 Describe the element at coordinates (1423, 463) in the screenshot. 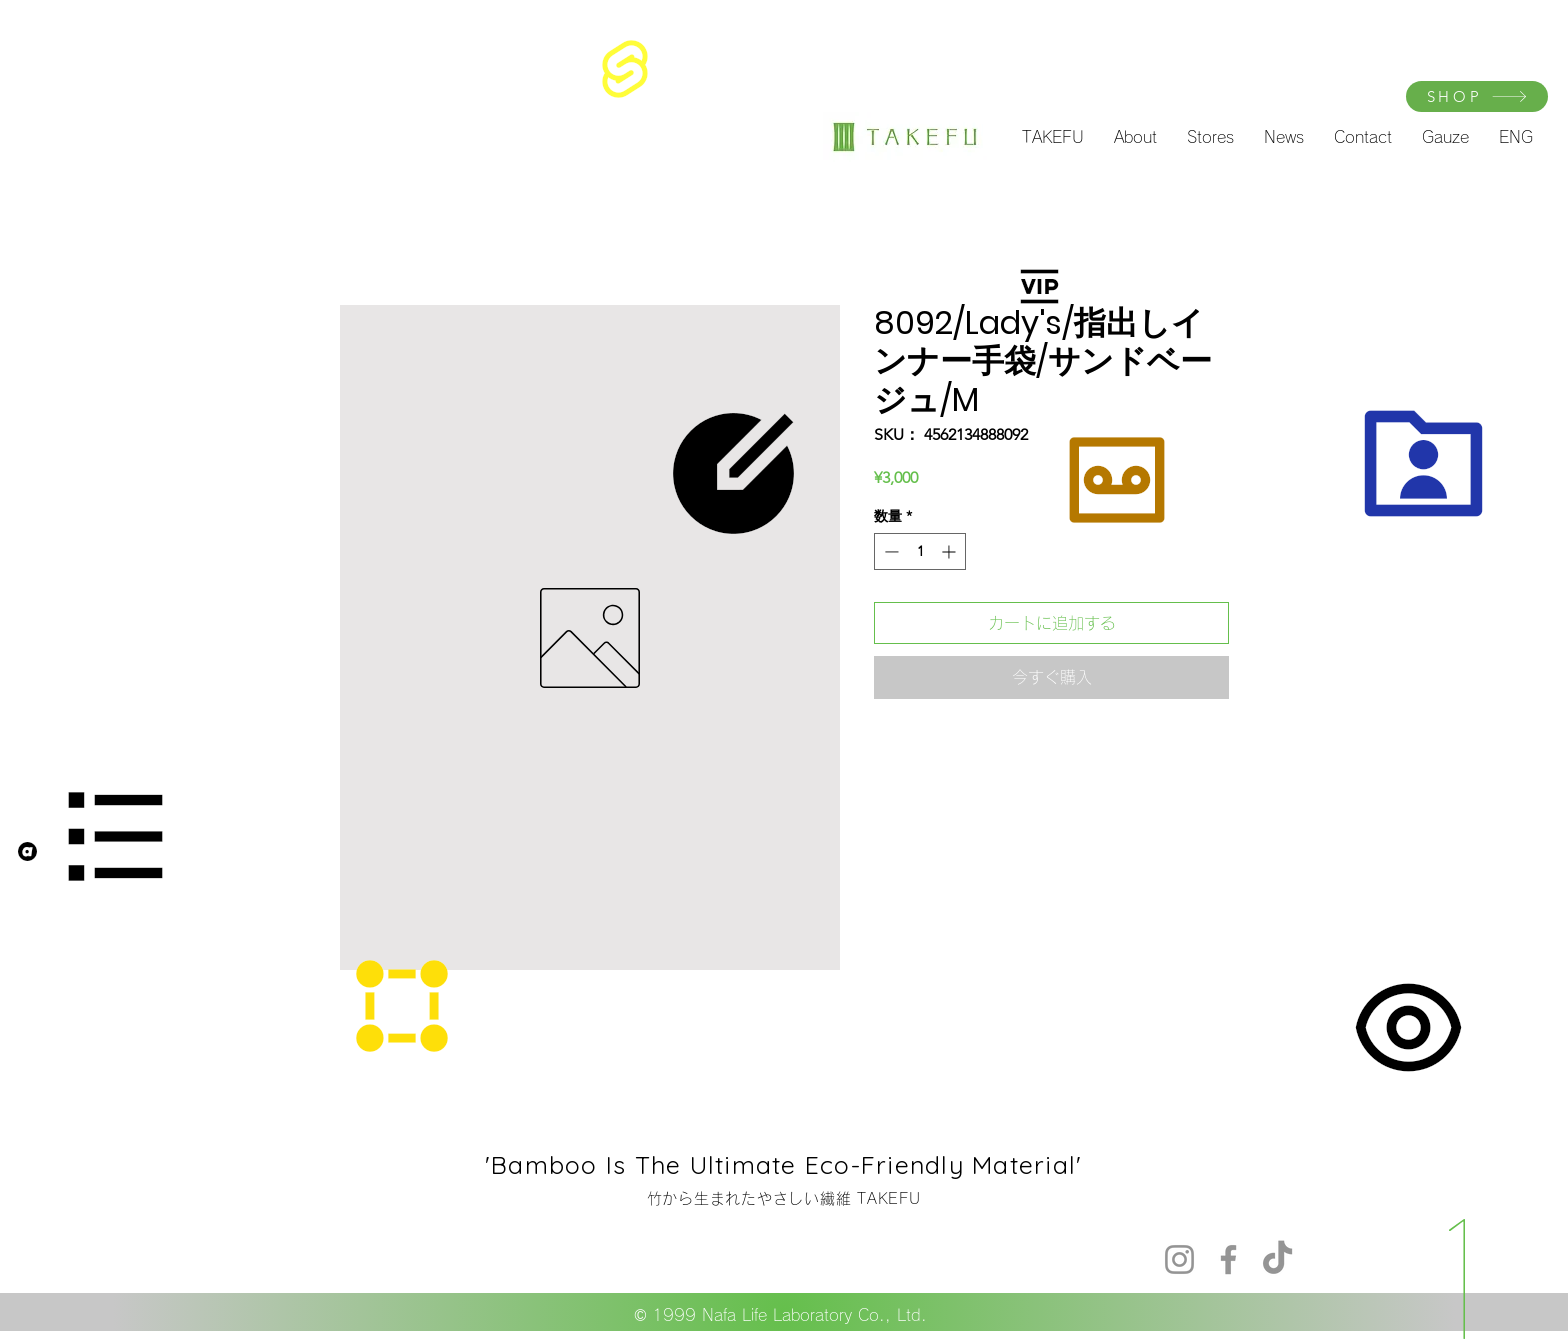

I see `access user profile documents` at that location.